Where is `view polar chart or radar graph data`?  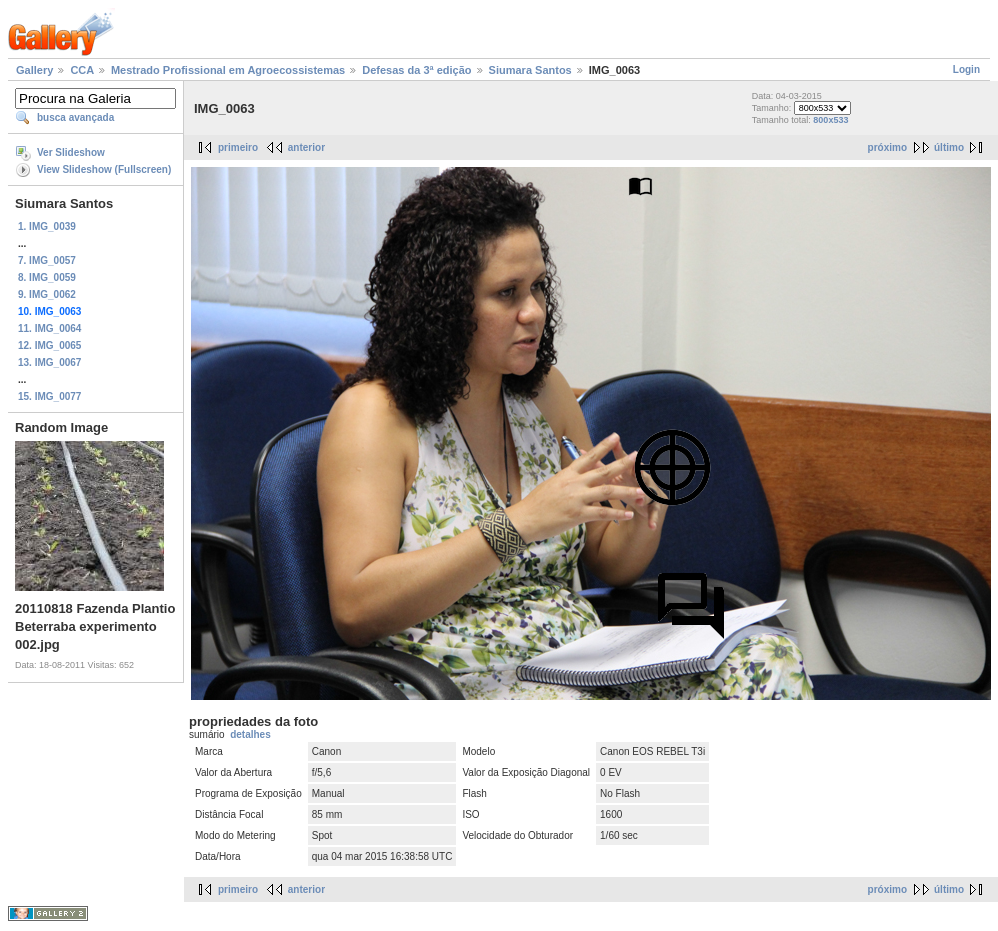
view polar chart or radar graph data is located at coordinates (672, 467).